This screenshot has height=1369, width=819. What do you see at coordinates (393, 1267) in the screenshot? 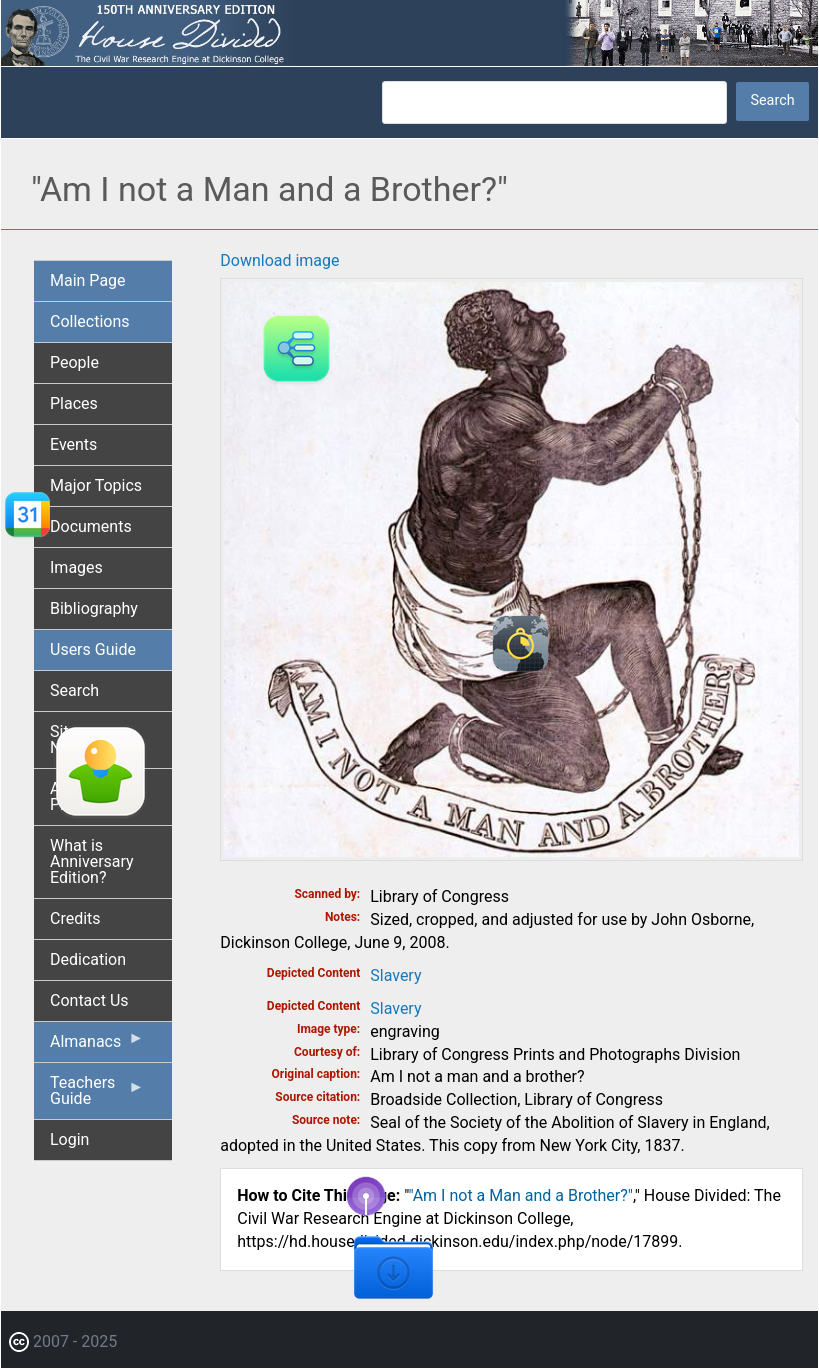
I see `access your downloads folder` at bounding box center [393, 1267].